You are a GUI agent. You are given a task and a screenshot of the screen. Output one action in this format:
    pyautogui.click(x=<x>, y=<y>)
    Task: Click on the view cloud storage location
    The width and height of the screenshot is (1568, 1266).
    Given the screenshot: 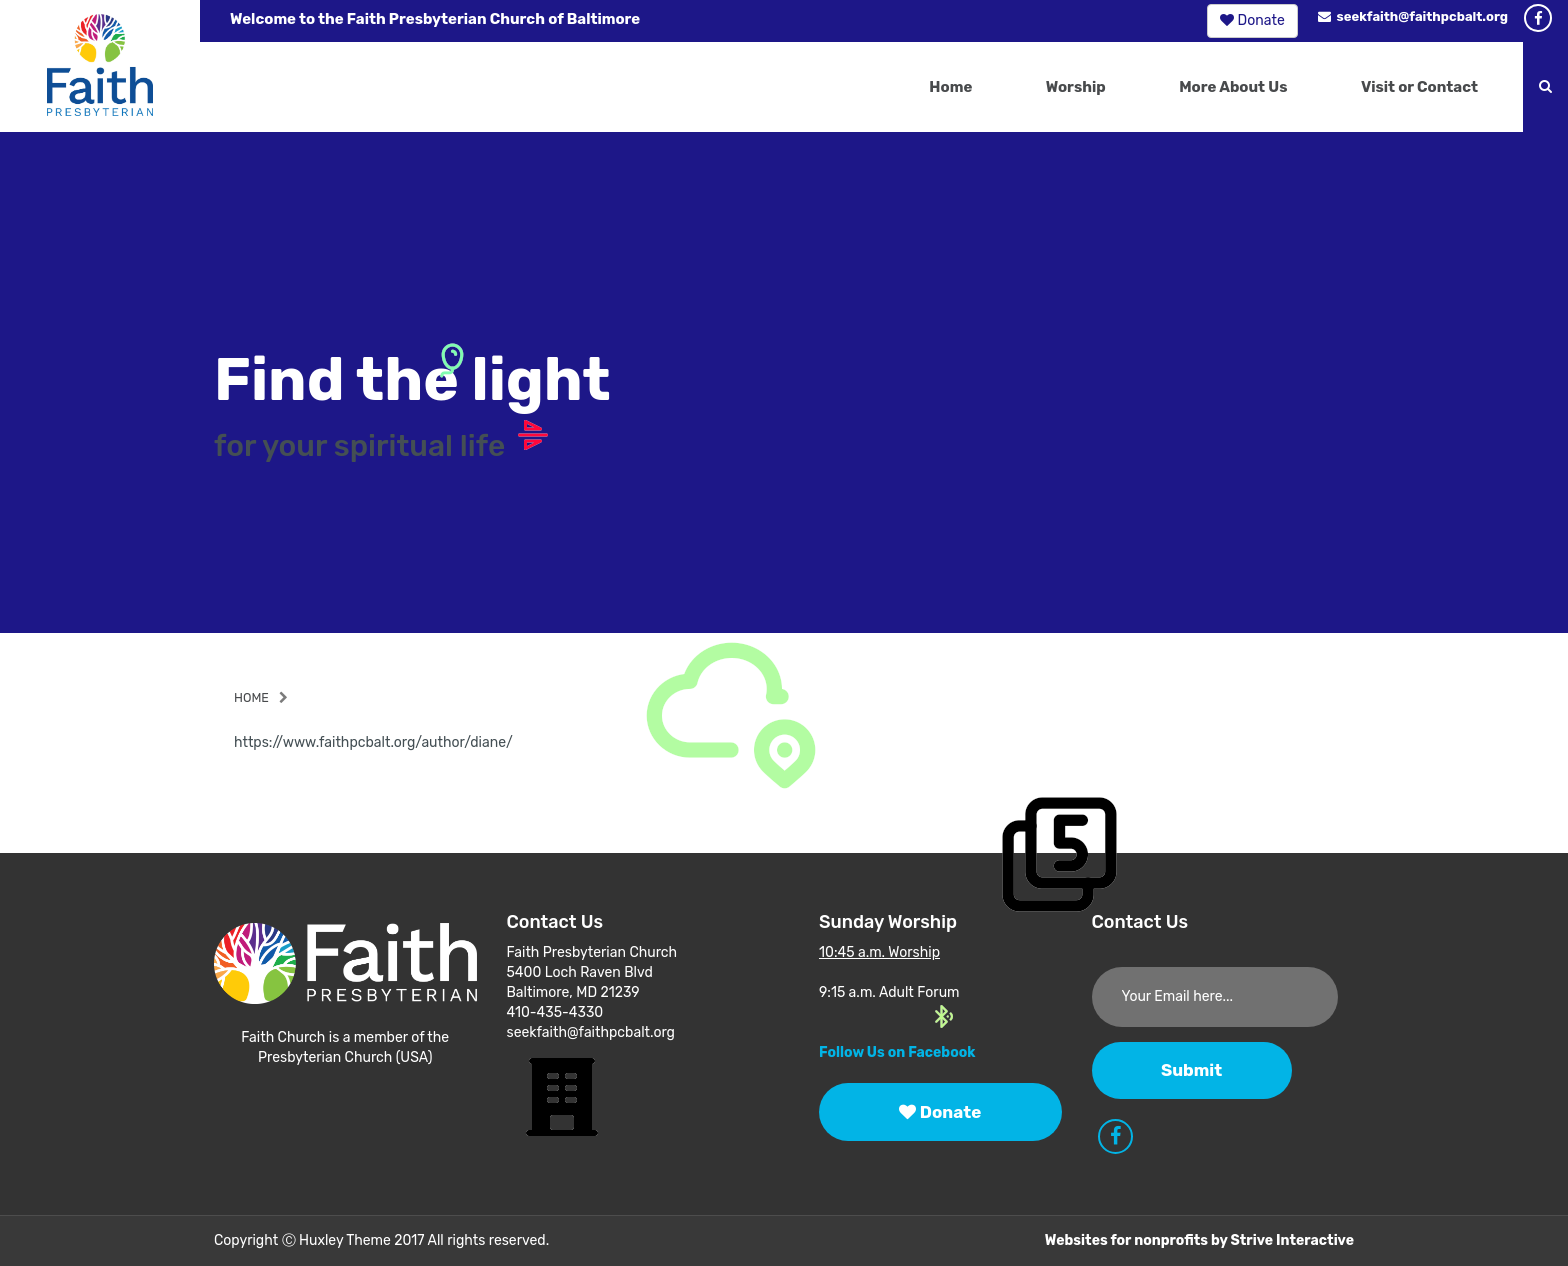 What is the action you would take?
    pyautogui.click(x=731, y=704)
    